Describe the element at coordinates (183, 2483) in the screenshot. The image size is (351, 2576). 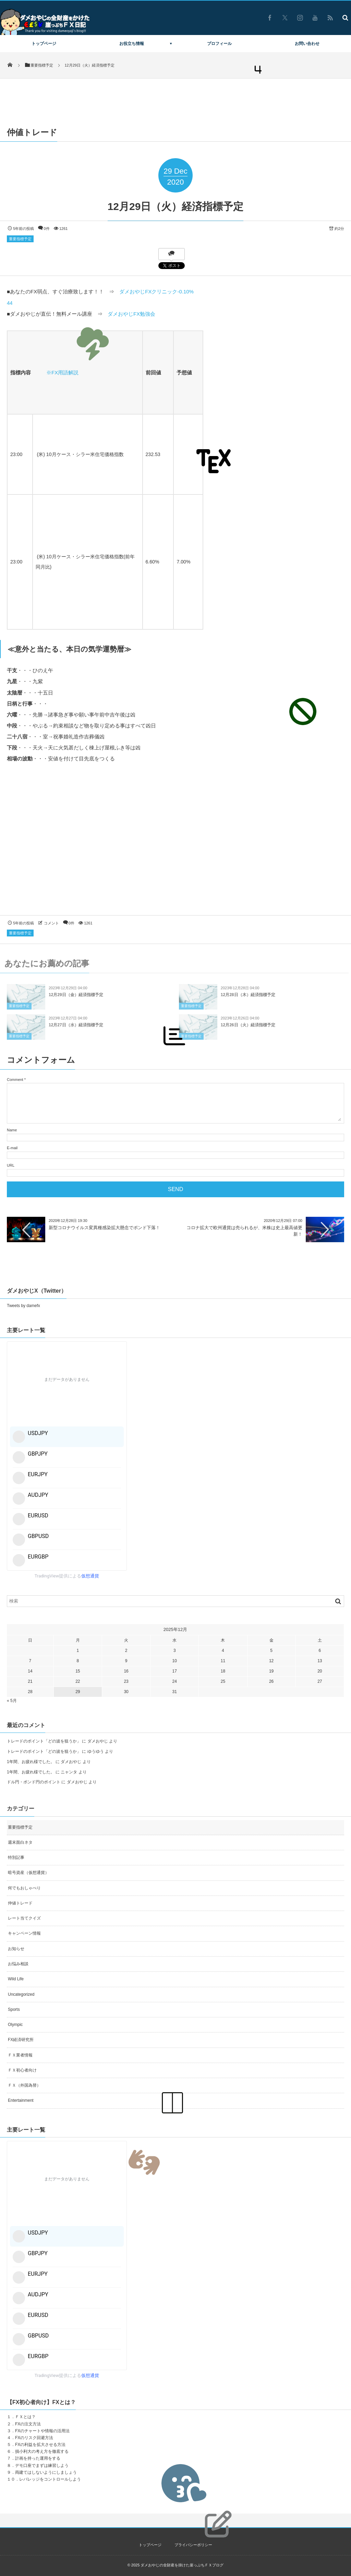
I see `send a kiss or flirty reaction` at that location.